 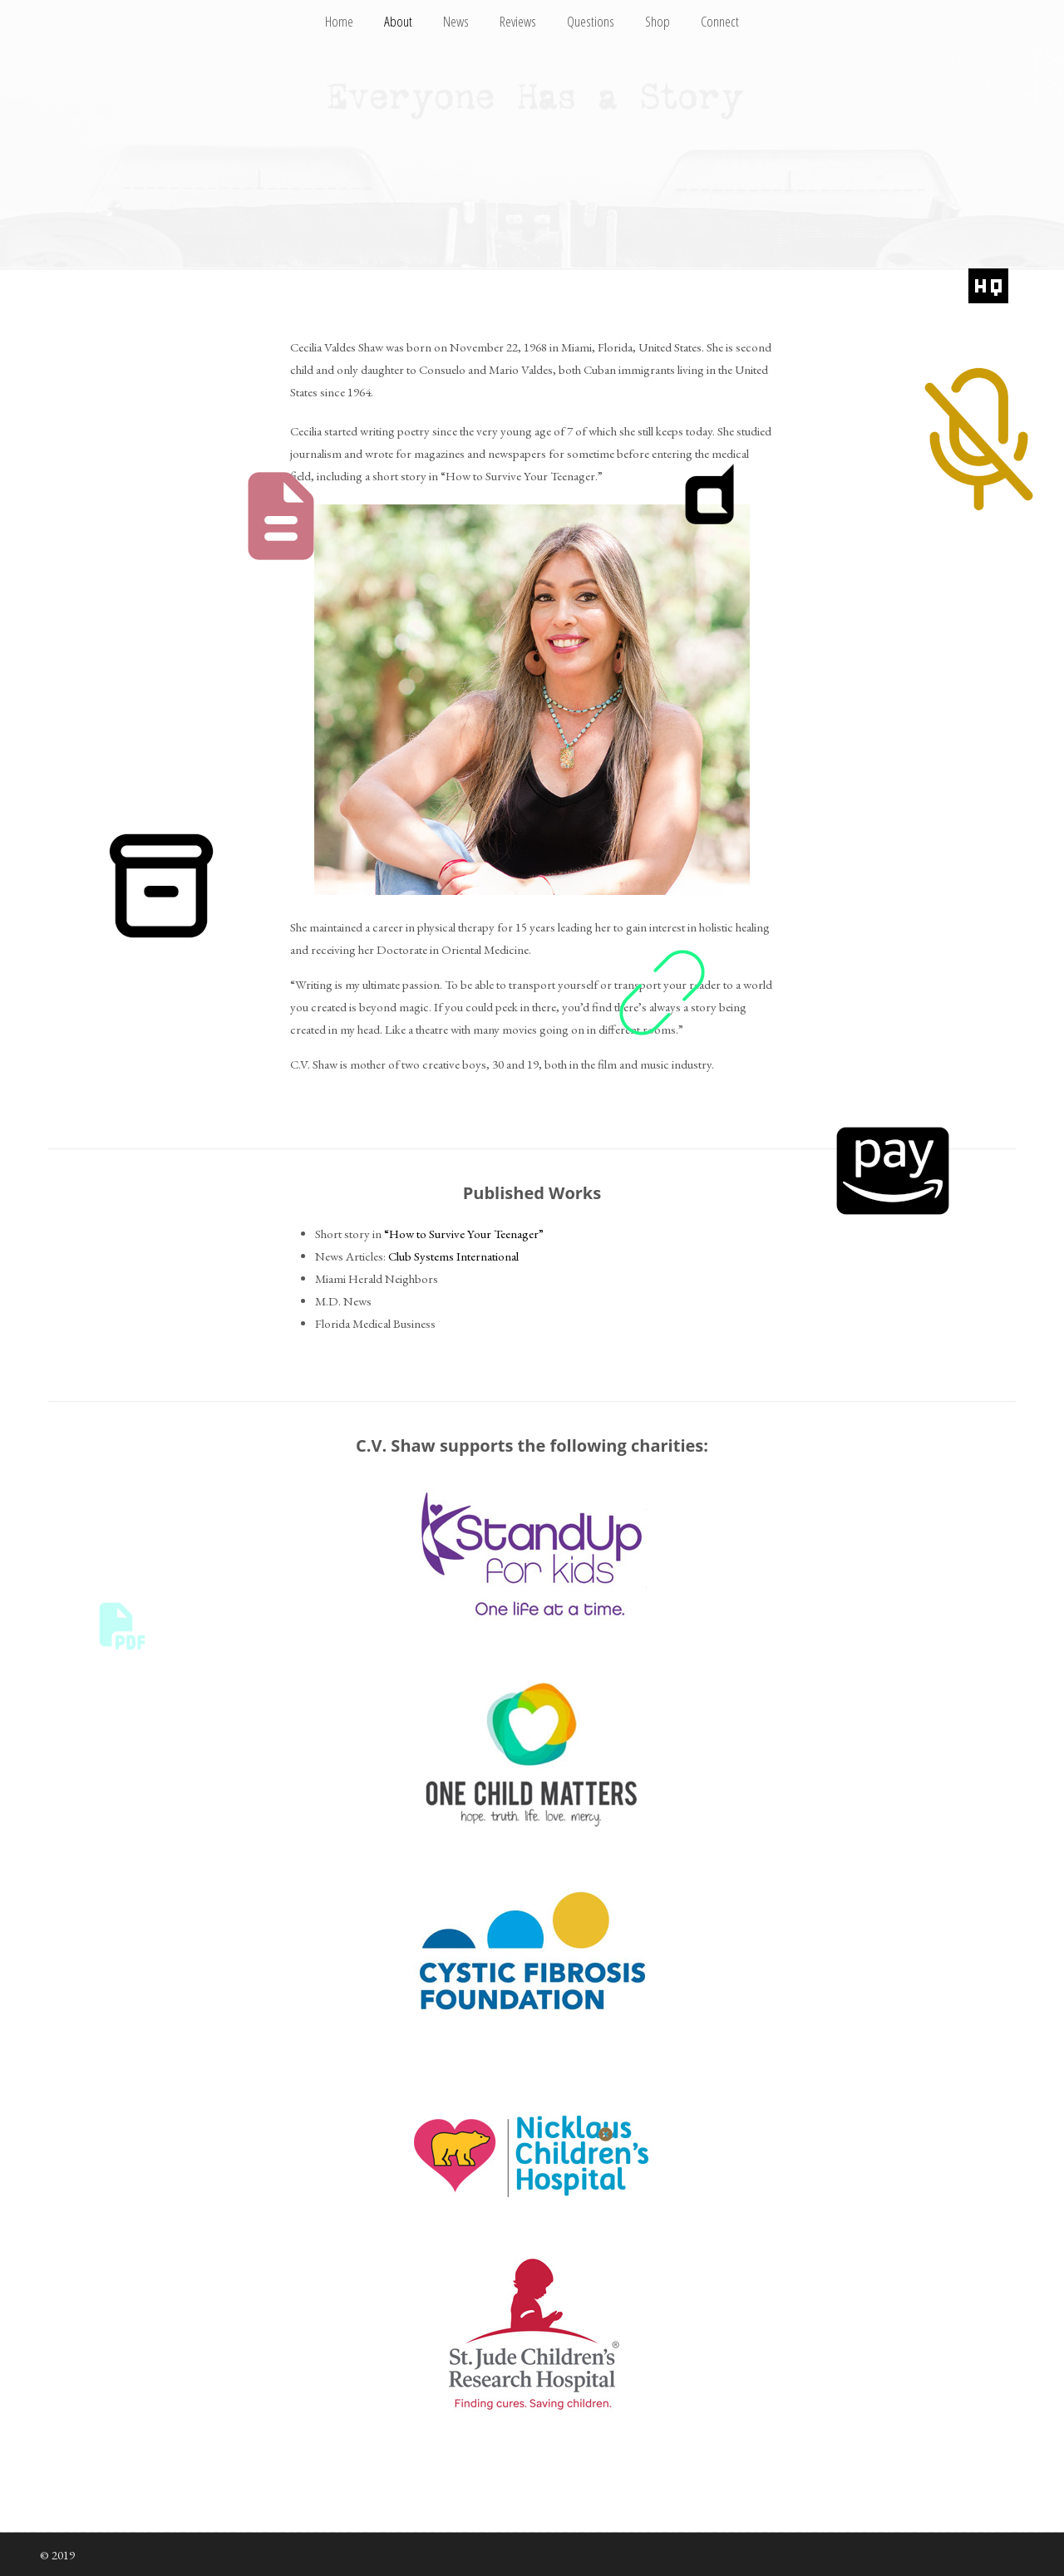 I want to click on switch to high quality playback, so click(x=988, y=286).